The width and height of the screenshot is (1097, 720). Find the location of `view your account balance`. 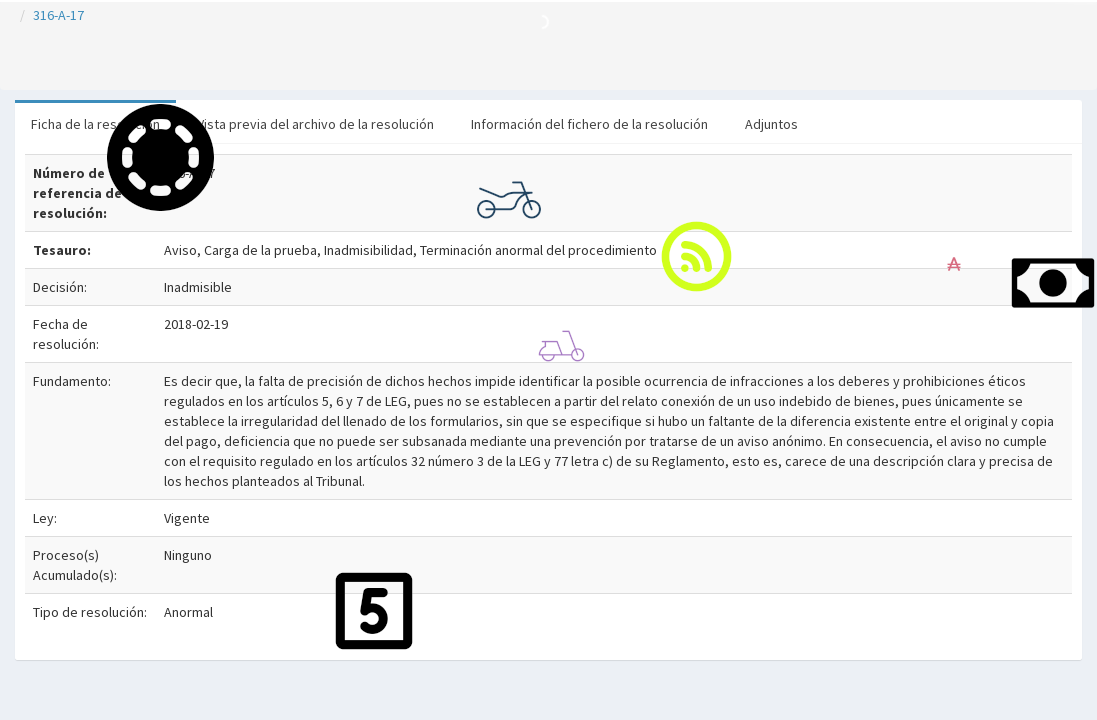

view your account balance is located at coordinates (1053, 283).